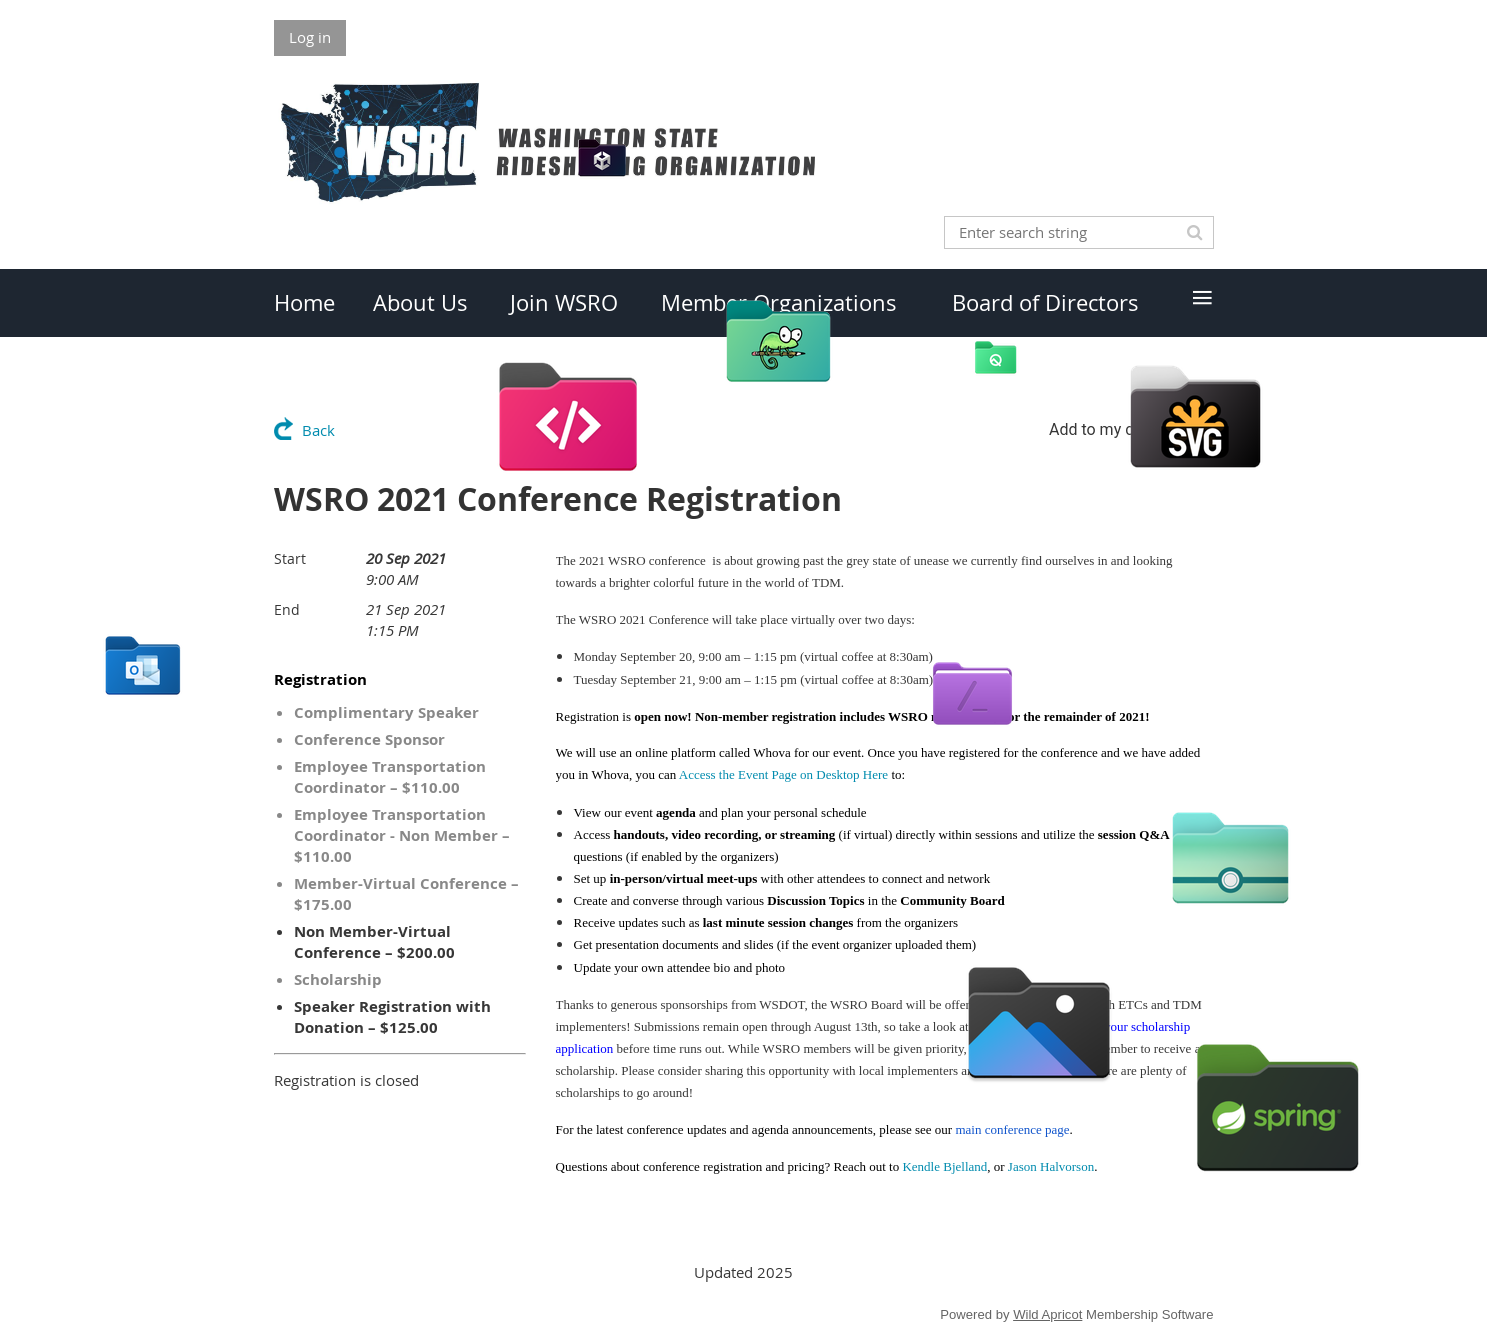  What do you see at coordinates (567, 420) in the screenshot?
I see `open folder containing programming or code files` at bounding box center [567, 420].